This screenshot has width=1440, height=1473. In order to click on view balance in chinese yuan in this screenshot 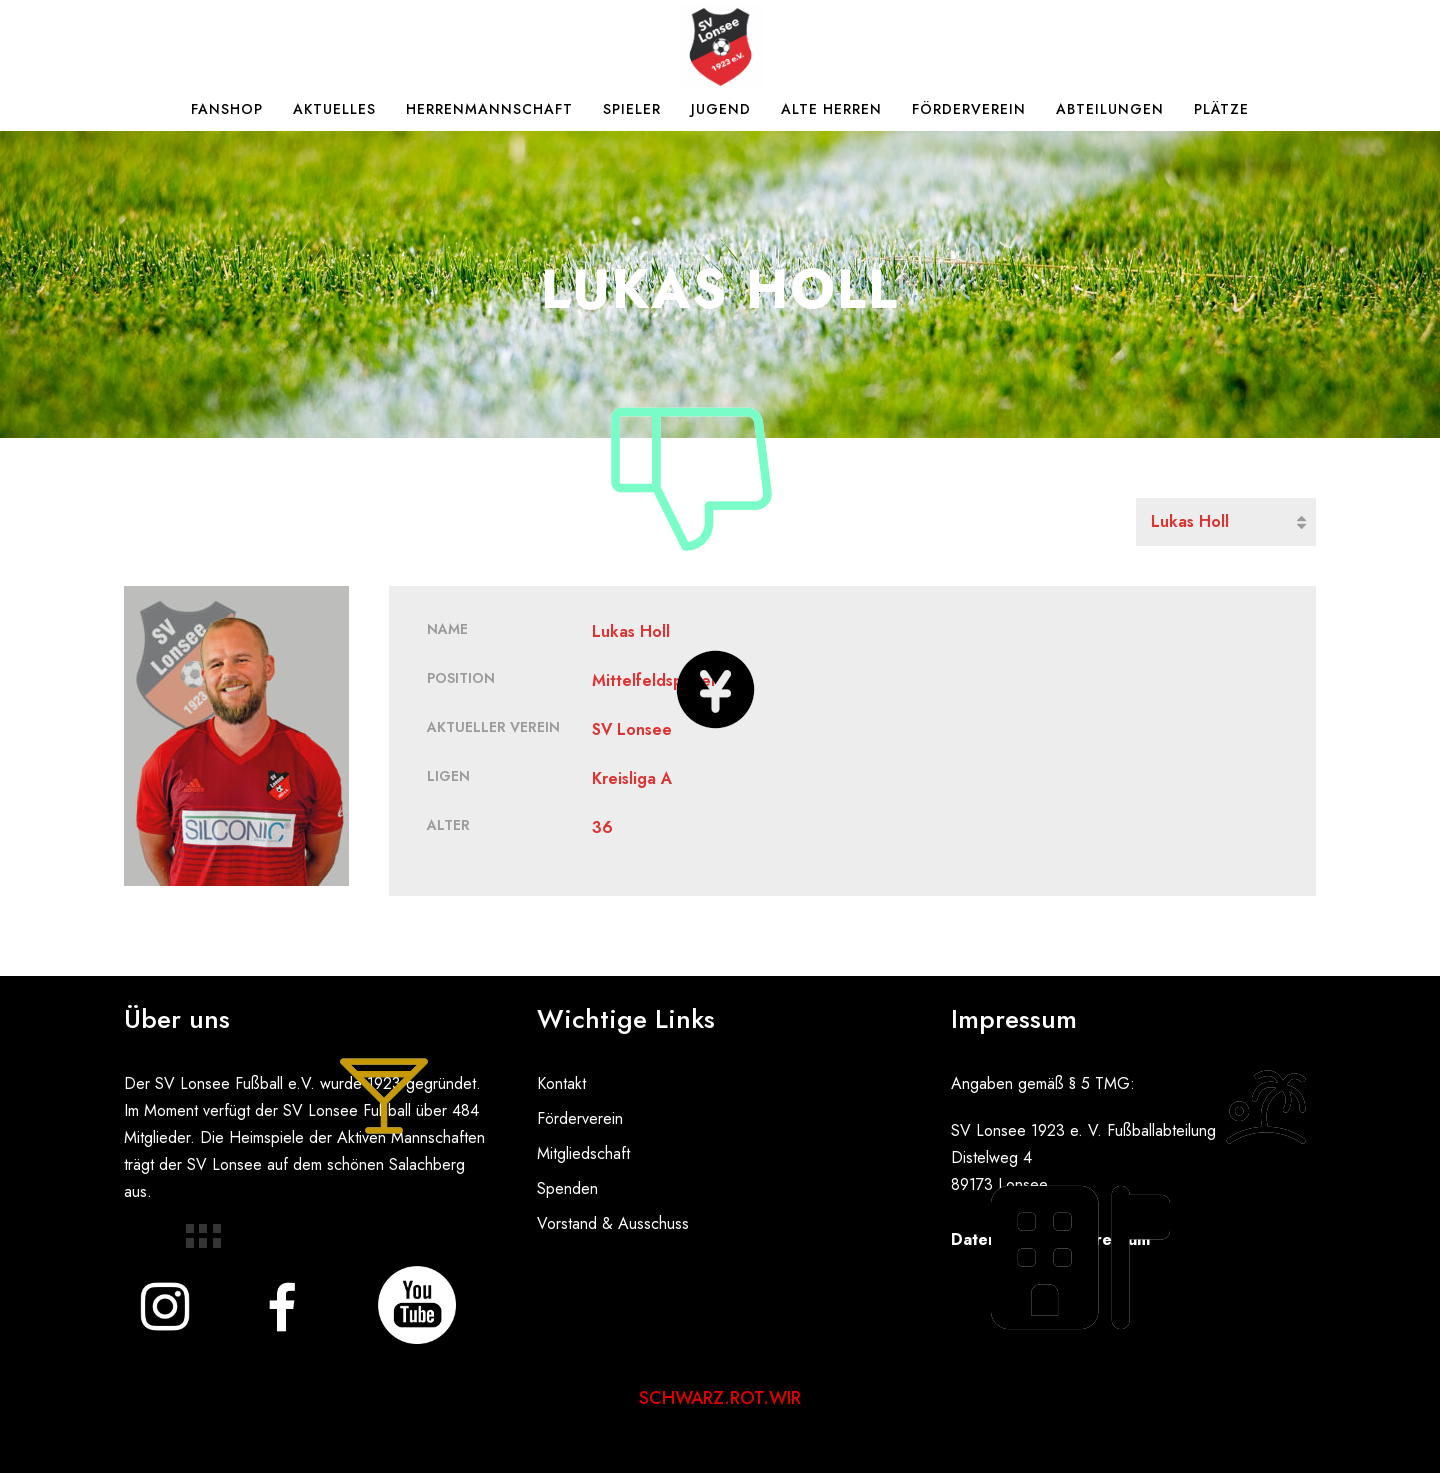, I will do `click(715, 689)`.